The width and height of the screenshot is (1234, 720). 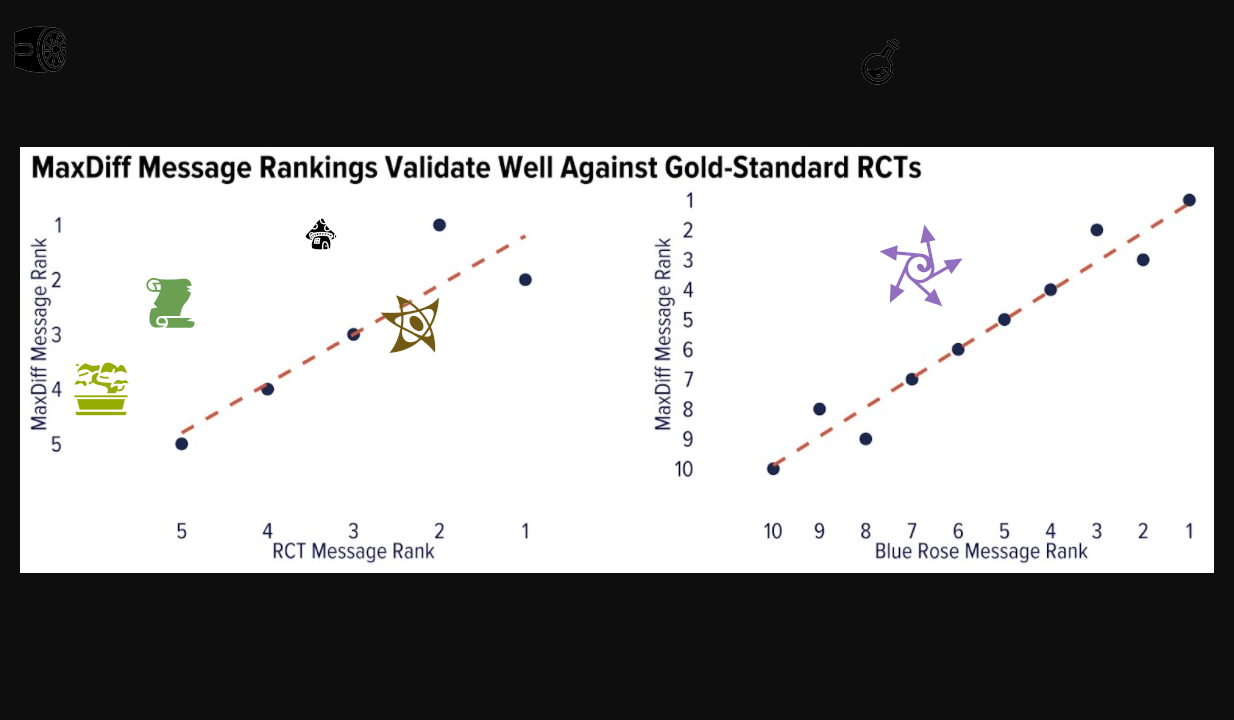 I want to click on indicates a flexible or customizable reward/rating, so click(x=409, y=324).